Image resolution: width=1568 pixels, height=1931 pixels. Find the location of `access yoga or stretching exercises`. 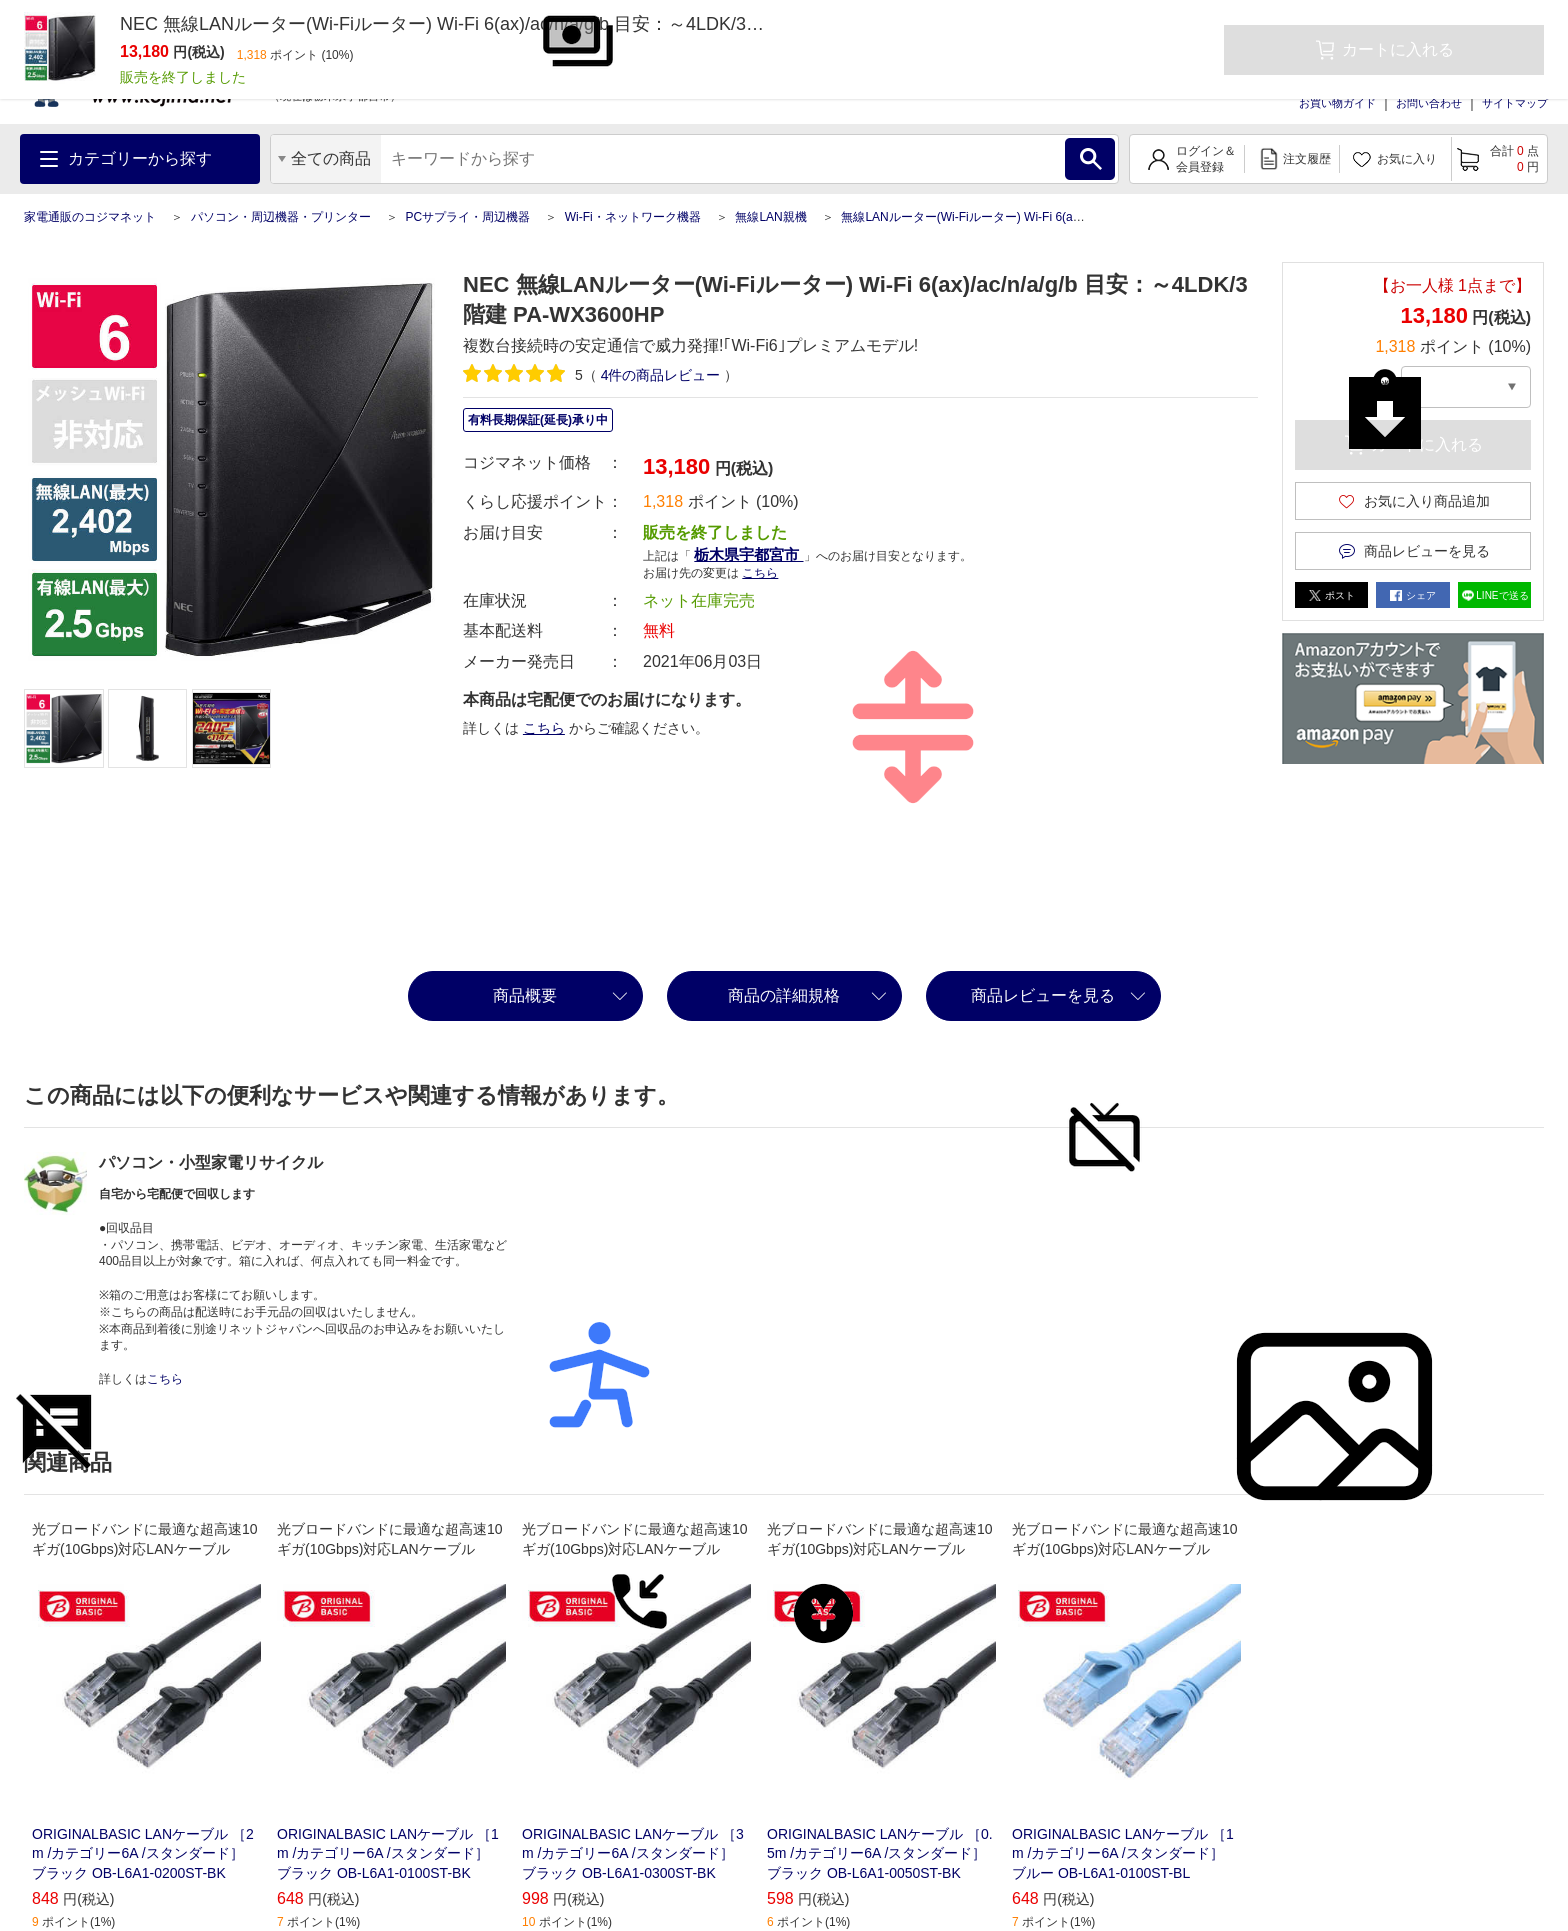

access yoga or stretching exercises is located at coordinates (599, 1377).